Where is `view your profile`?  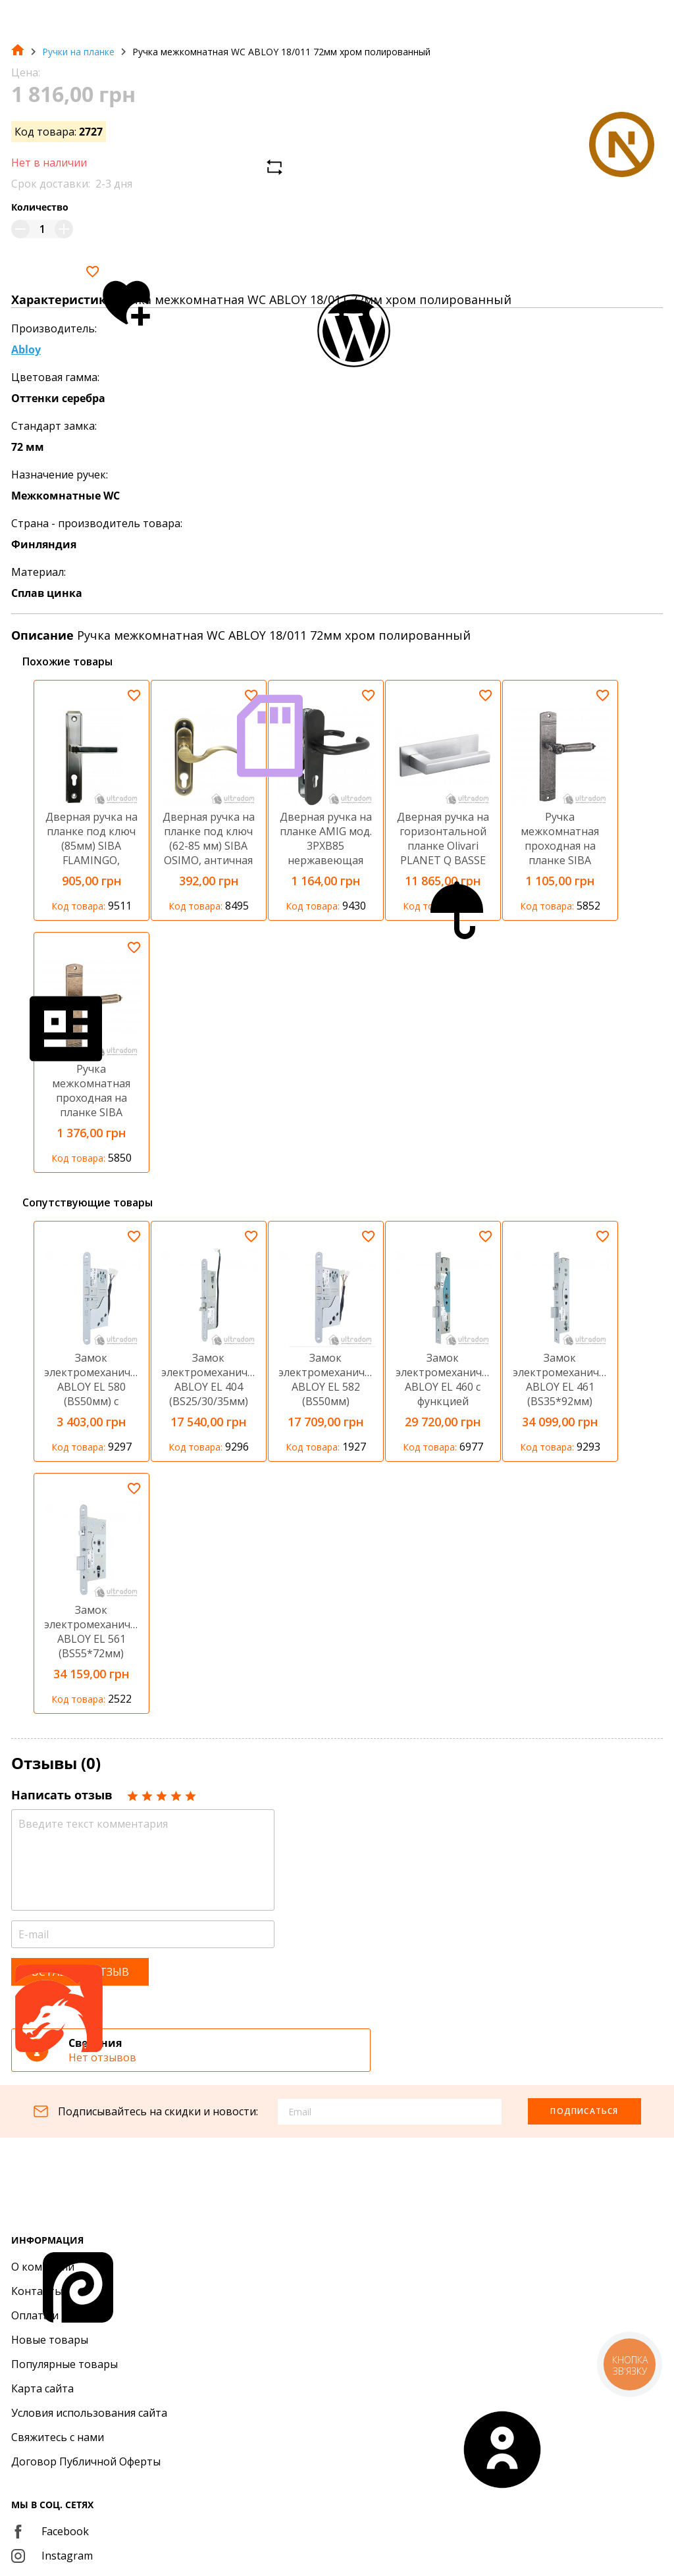
view your profile is located at coordinates (66, 1029).